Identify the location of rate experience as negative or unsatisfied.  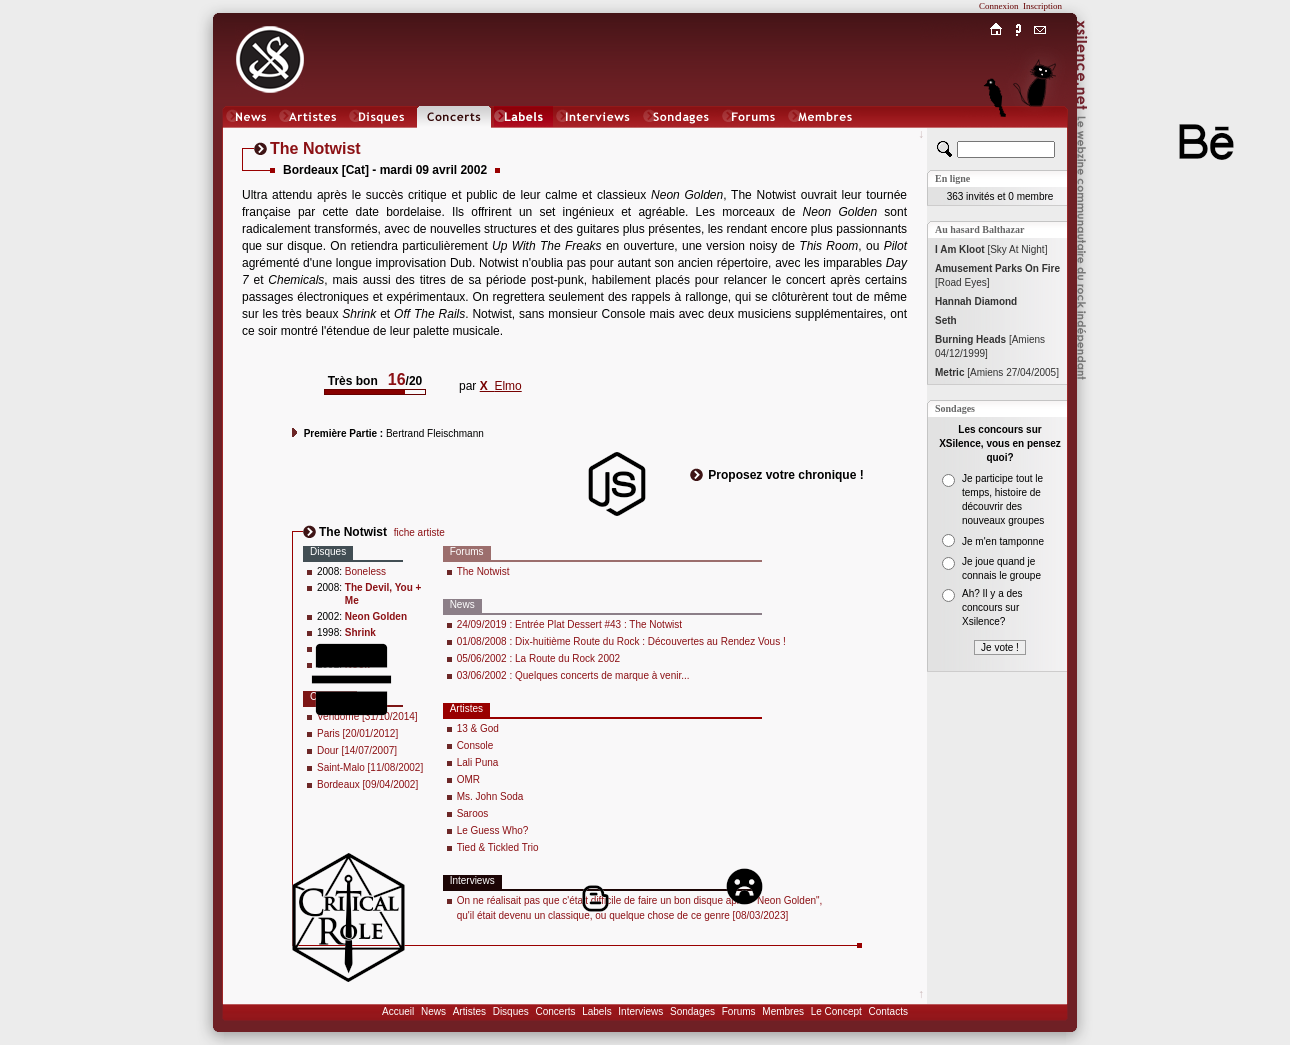
(744, 886).